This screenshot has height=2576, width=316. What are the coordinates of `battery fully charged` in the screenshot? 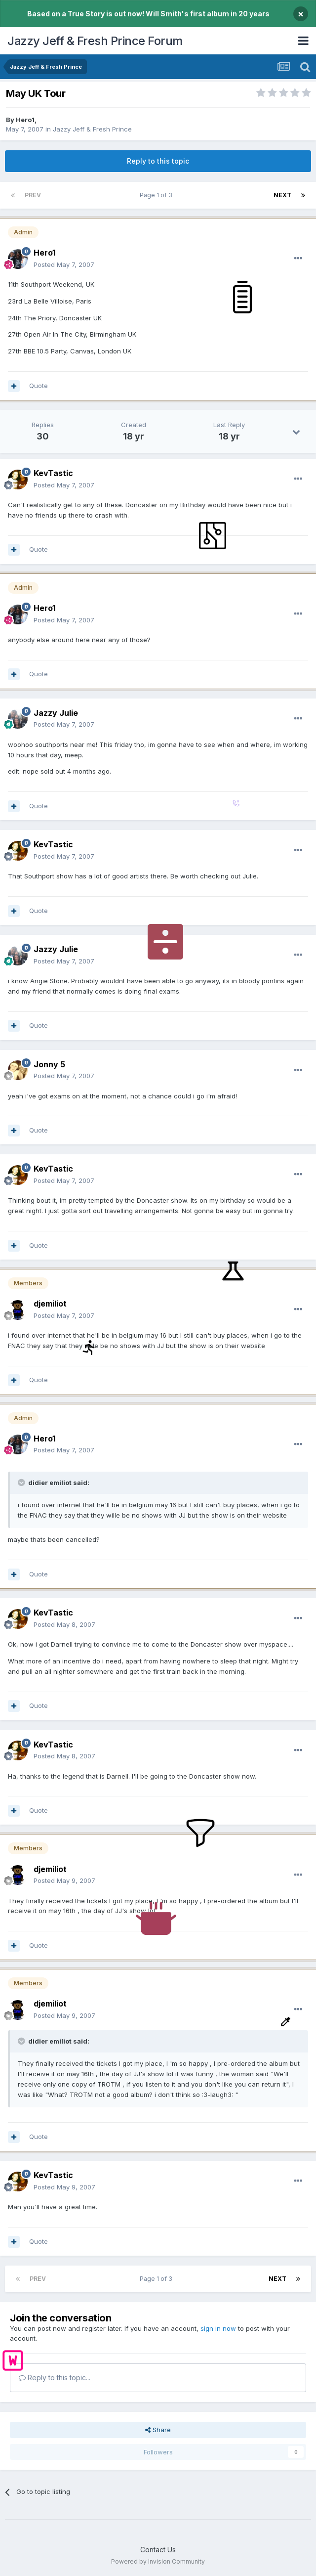 It's located at (242, 298).